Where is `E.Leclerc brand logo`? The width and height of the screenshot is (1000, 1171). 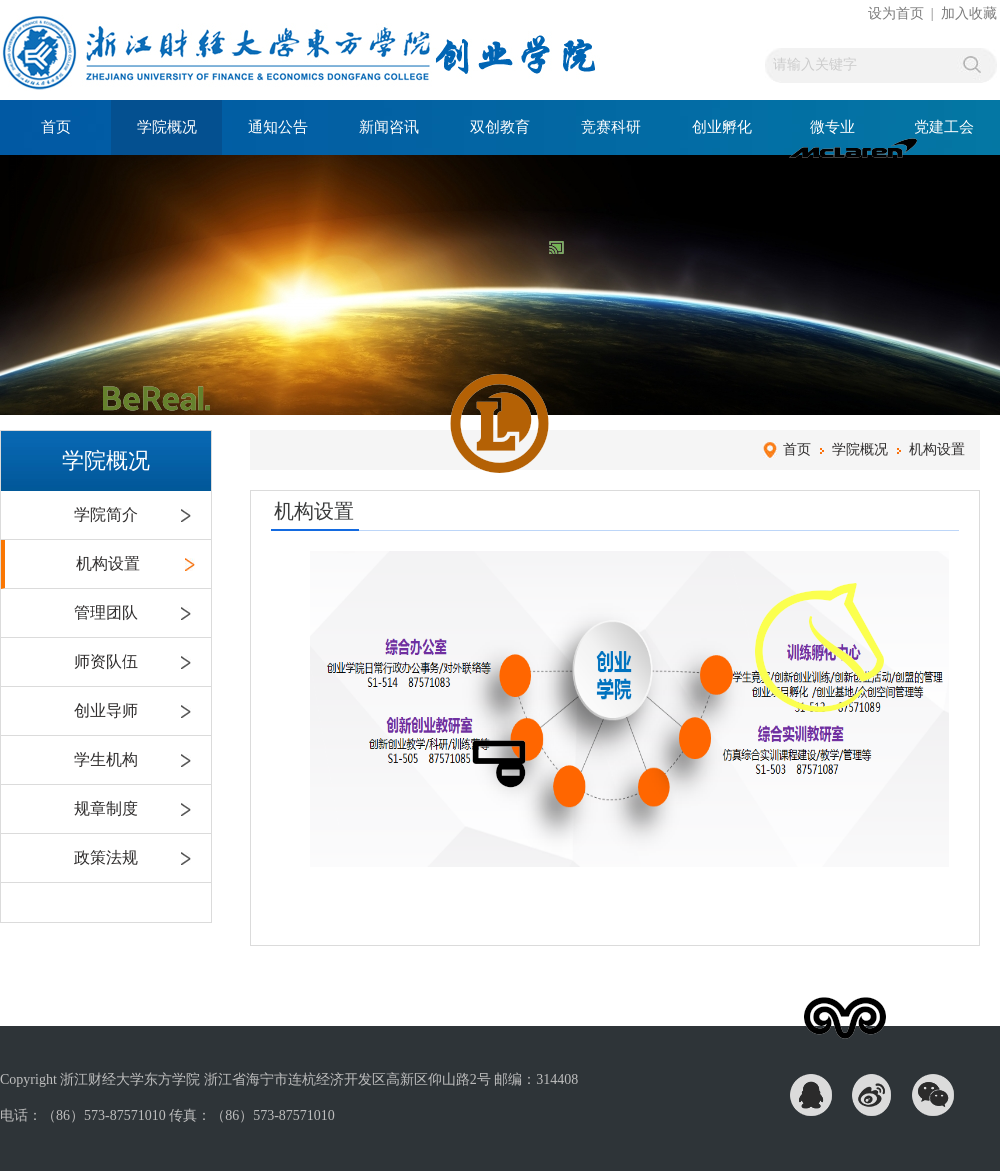
E.Leclerc brand logo is located at coordinates (499, 423).